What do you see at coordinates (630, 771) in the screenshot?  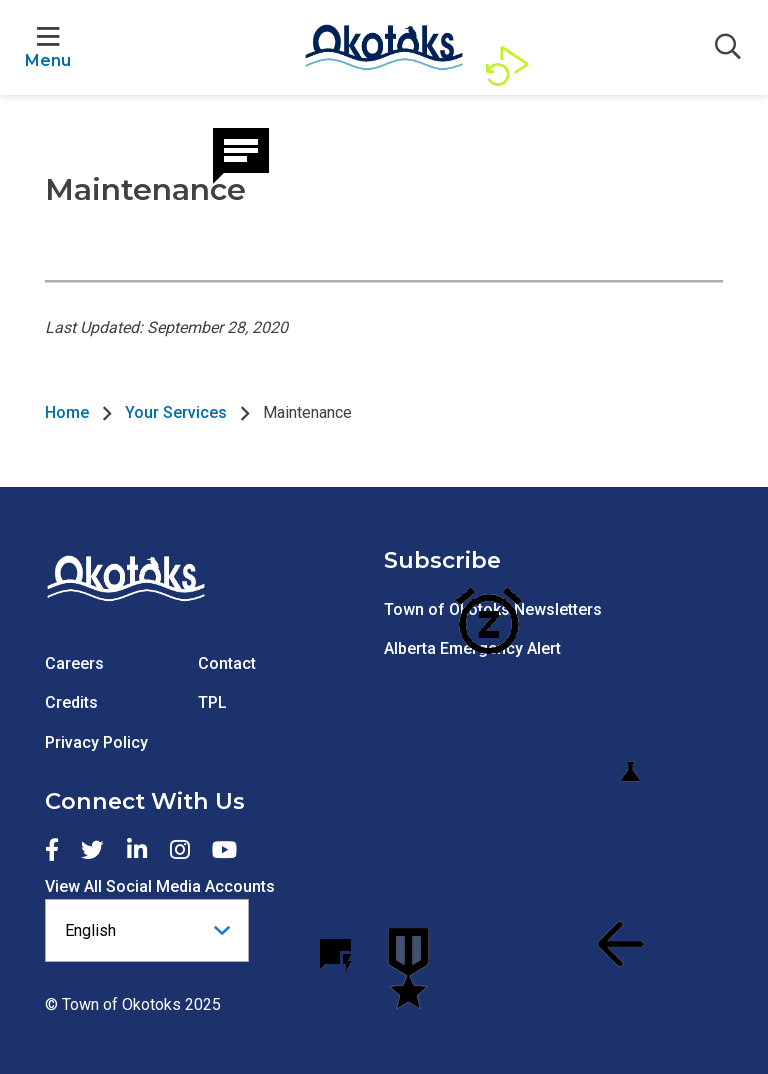 I see `access science or laboratory features` at bounding box center [630, 771].